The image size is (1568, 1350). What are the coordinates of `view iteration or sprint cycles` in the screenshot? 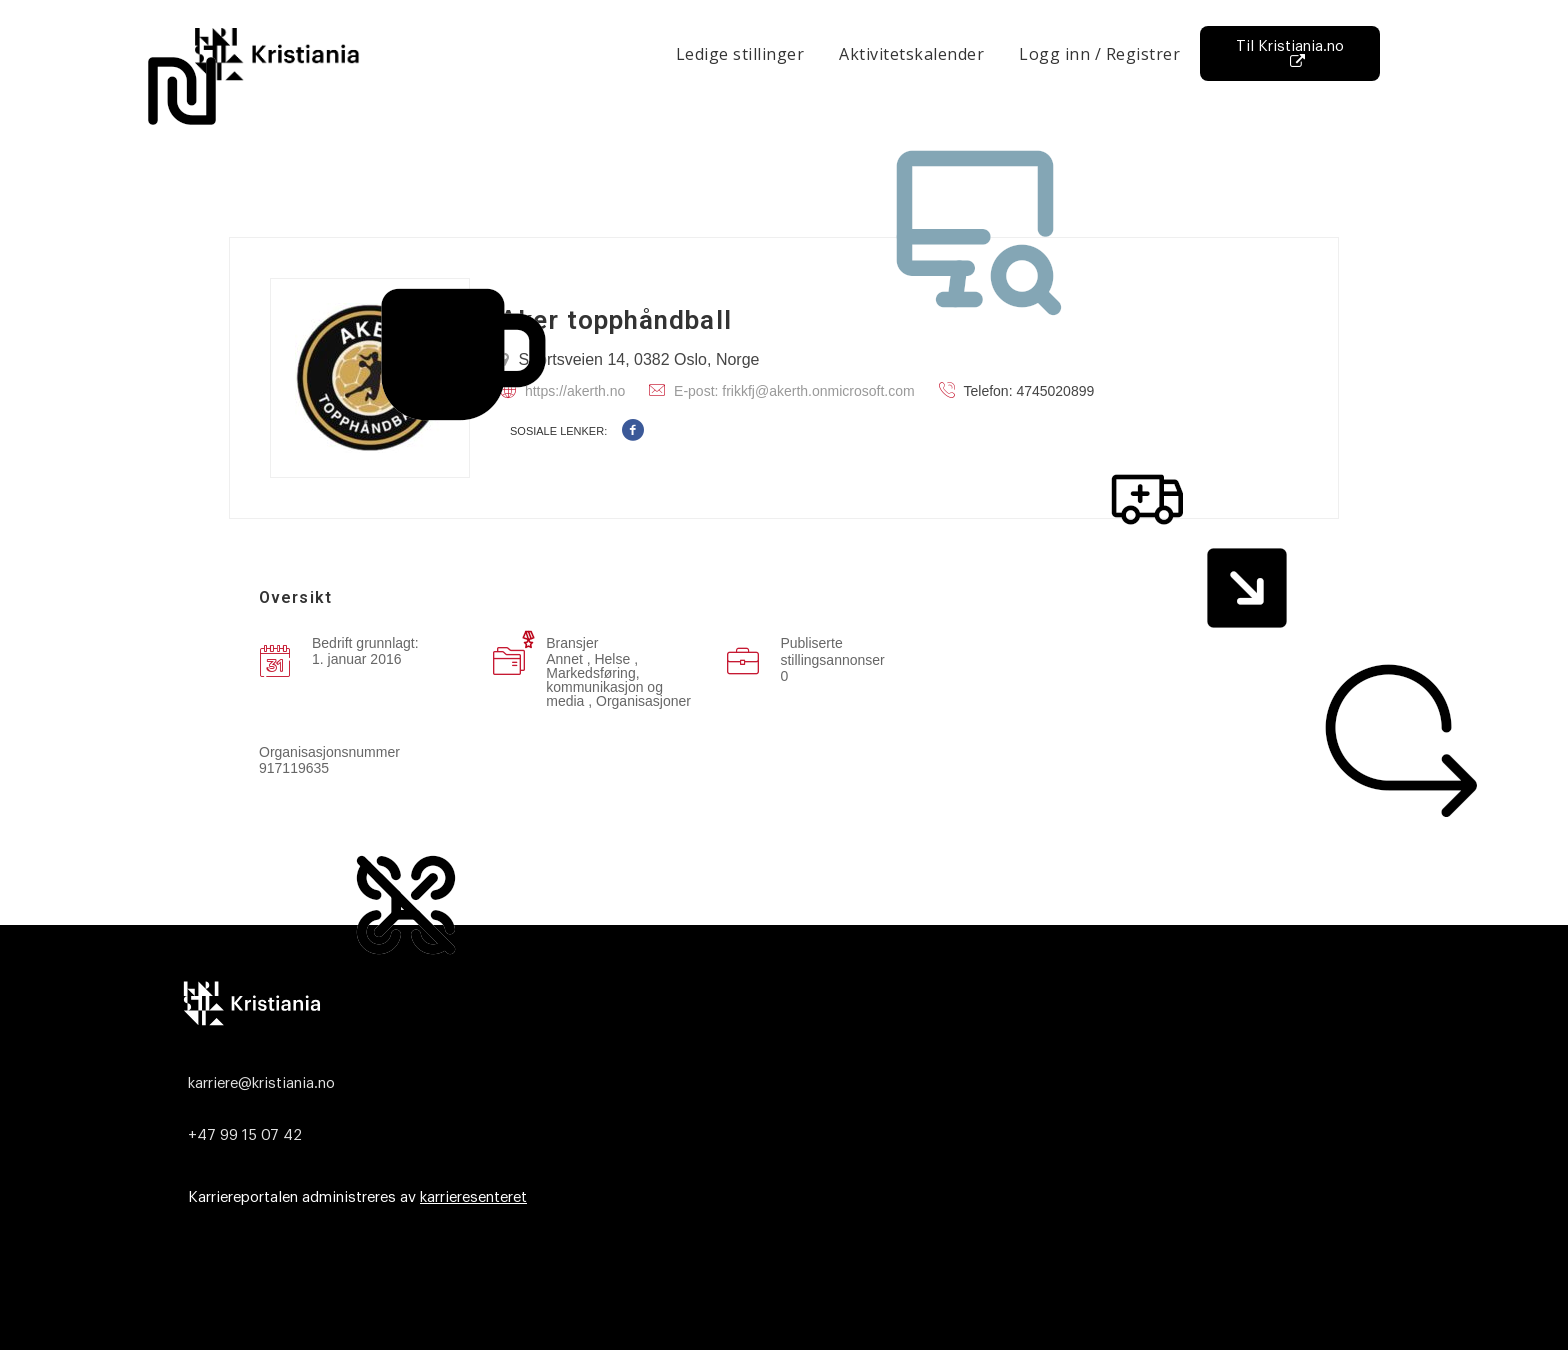 It's located at (1398, 737).